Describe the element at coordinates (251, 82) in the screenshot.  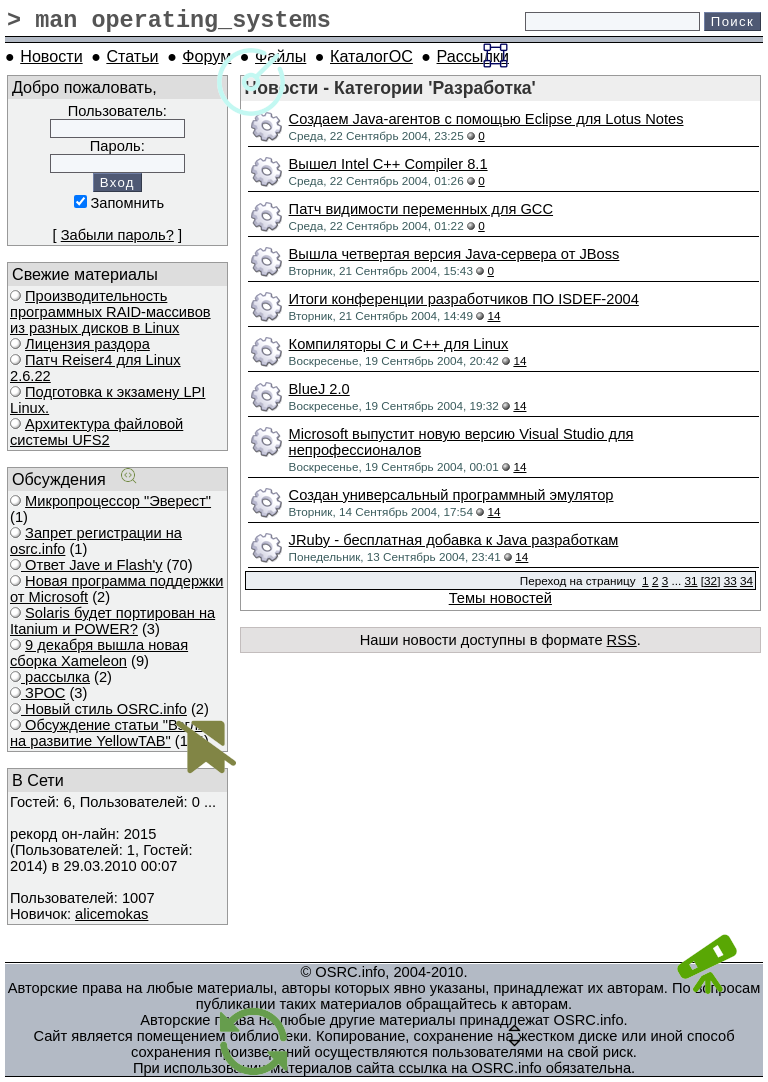
I see `view performance metrics or usage statistics` at that location.